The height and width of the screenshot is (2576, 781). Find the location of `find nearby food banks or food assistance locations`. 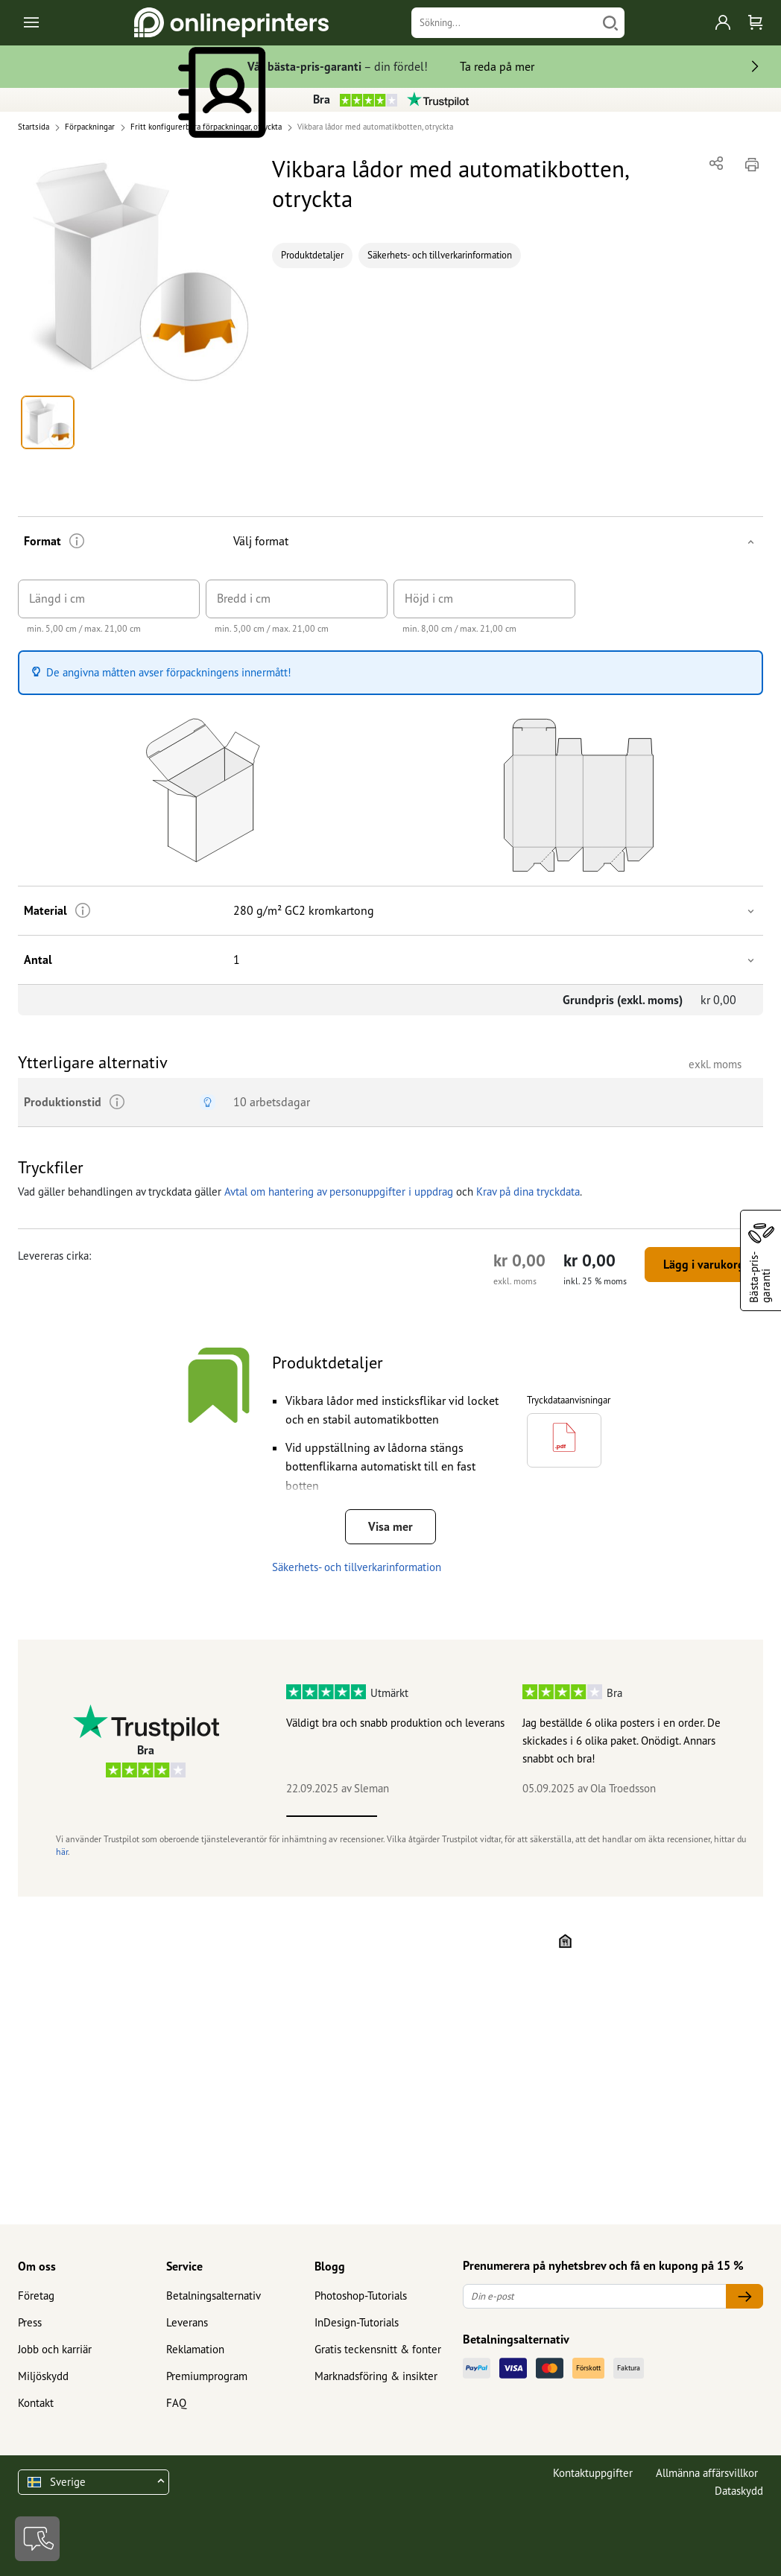

find nearby food banks or food assistance locations is located at coordinates (565, 1941).